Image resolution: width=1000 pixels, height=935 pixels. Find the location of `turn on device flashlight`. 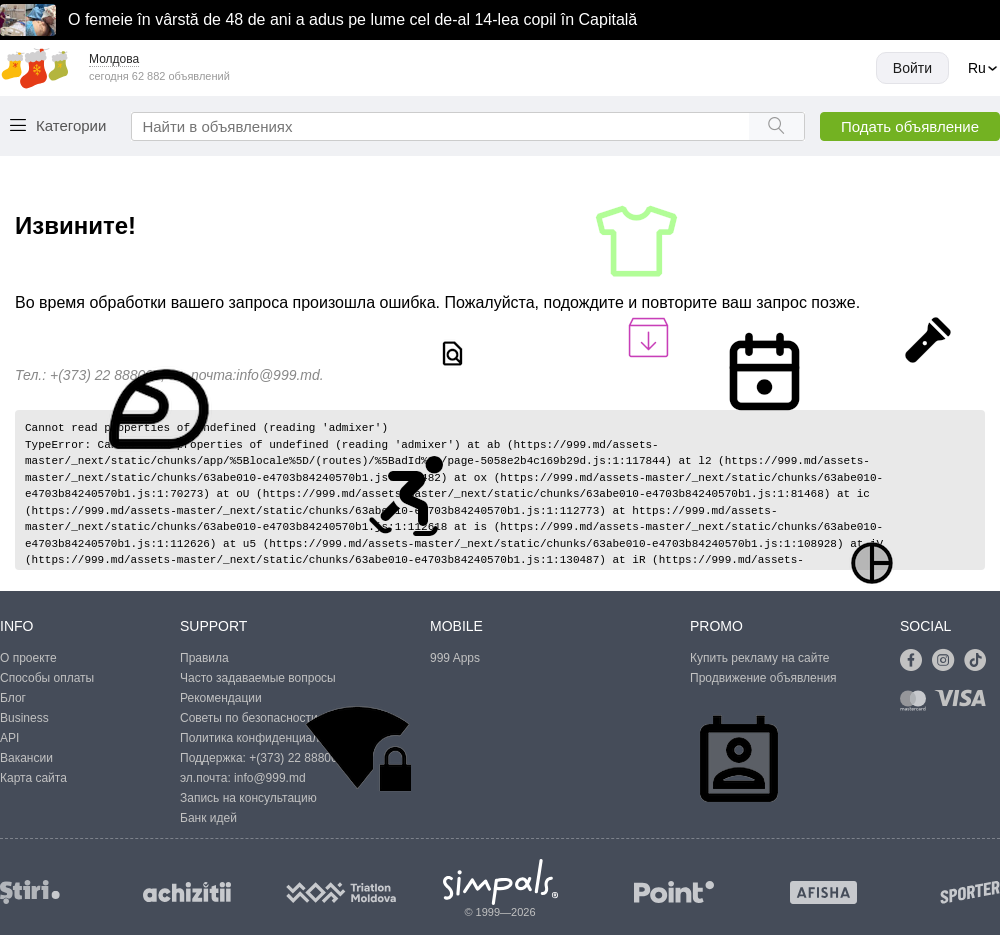

turn on device flashlight is located at coordinates (928, 340).